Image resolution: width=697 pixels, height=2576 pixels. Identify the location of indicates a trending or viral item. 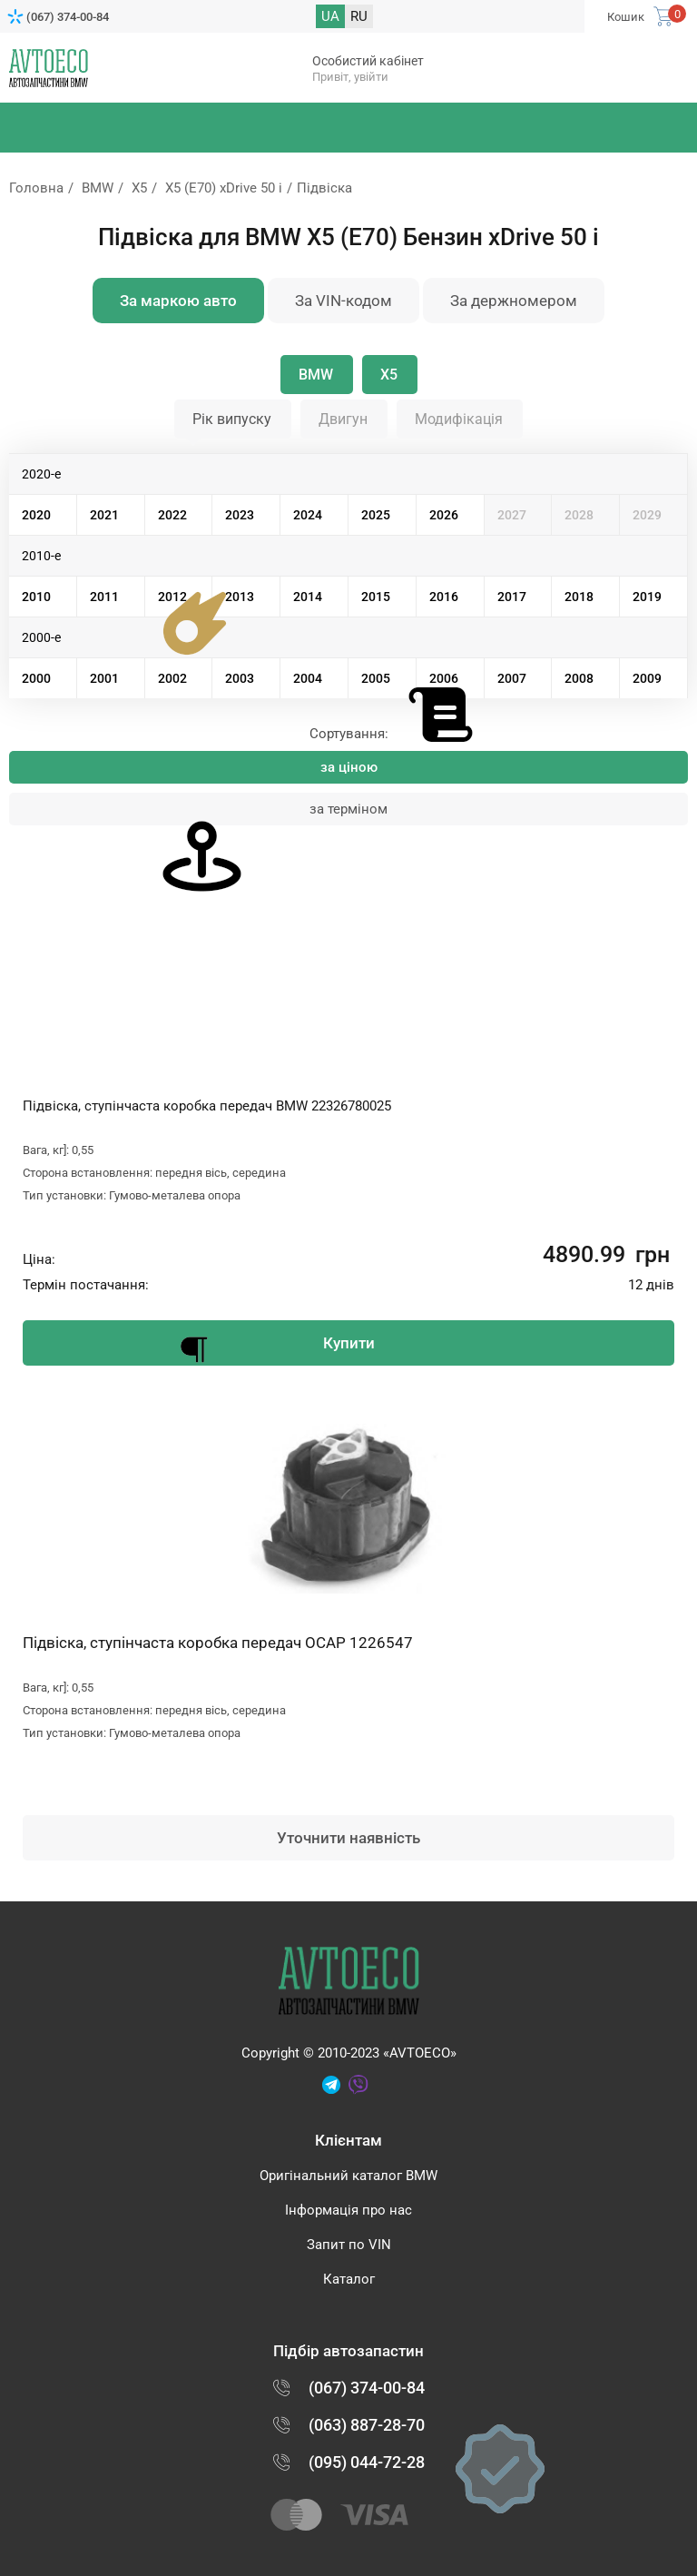
(194, 623).